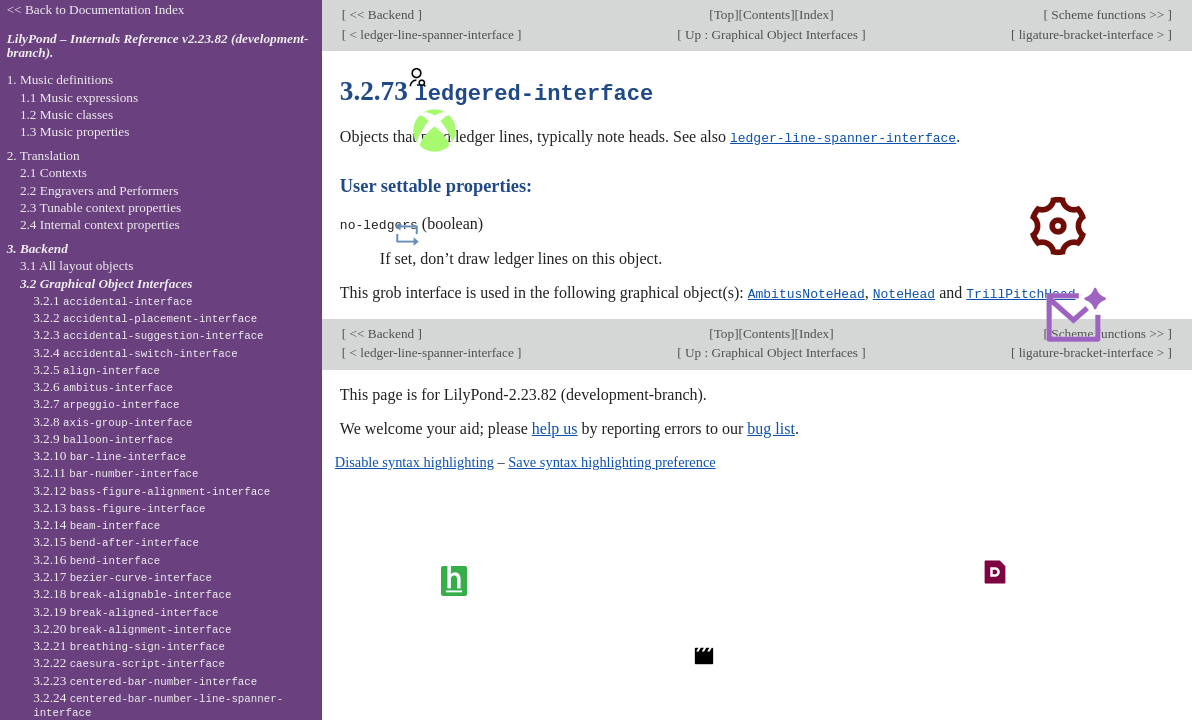 The height and width of the screenshot is (720, 1192). I want to click on search for a user or contact, so click(416, 77).